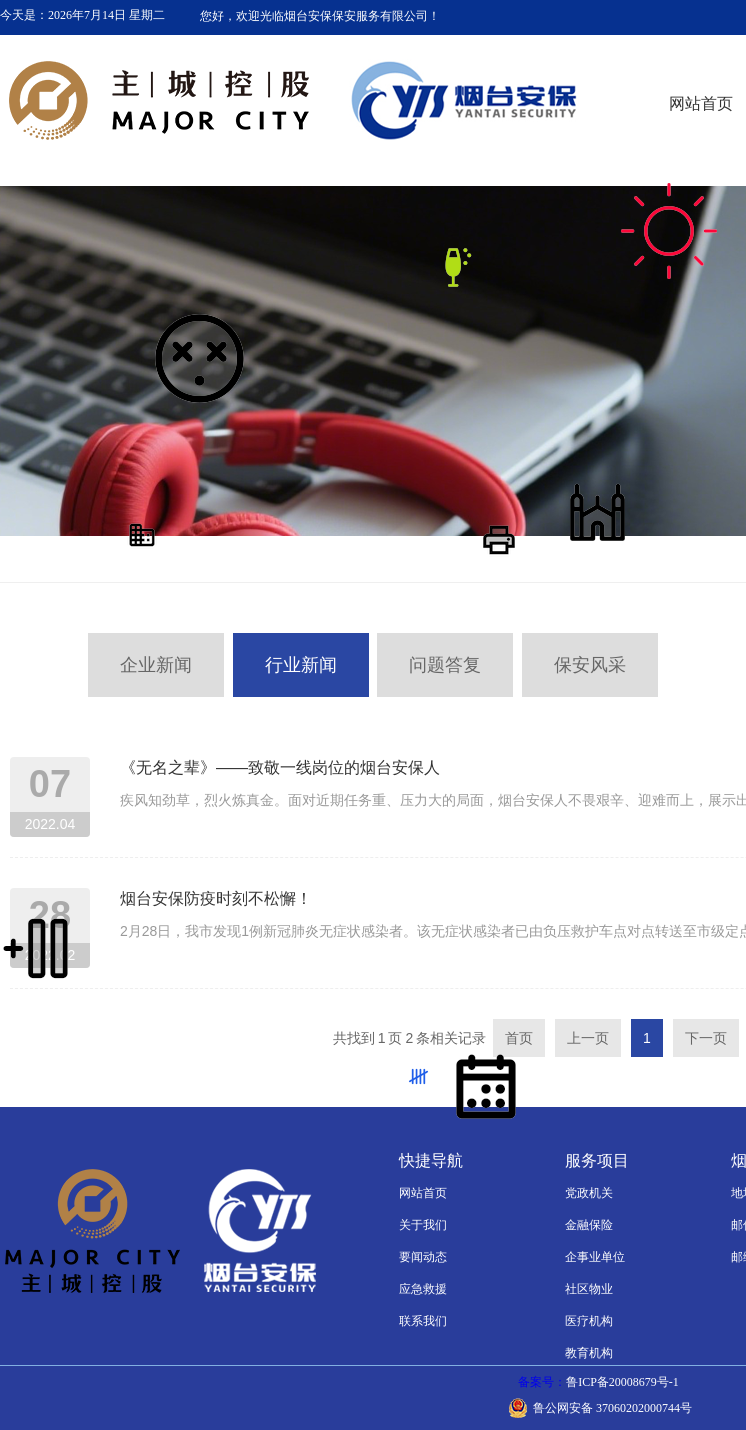  What do you see at coordinates (454, 267) in the screenshot?
I see `celebrate a completed milestone or achievement` at bounding box center [454, 267].